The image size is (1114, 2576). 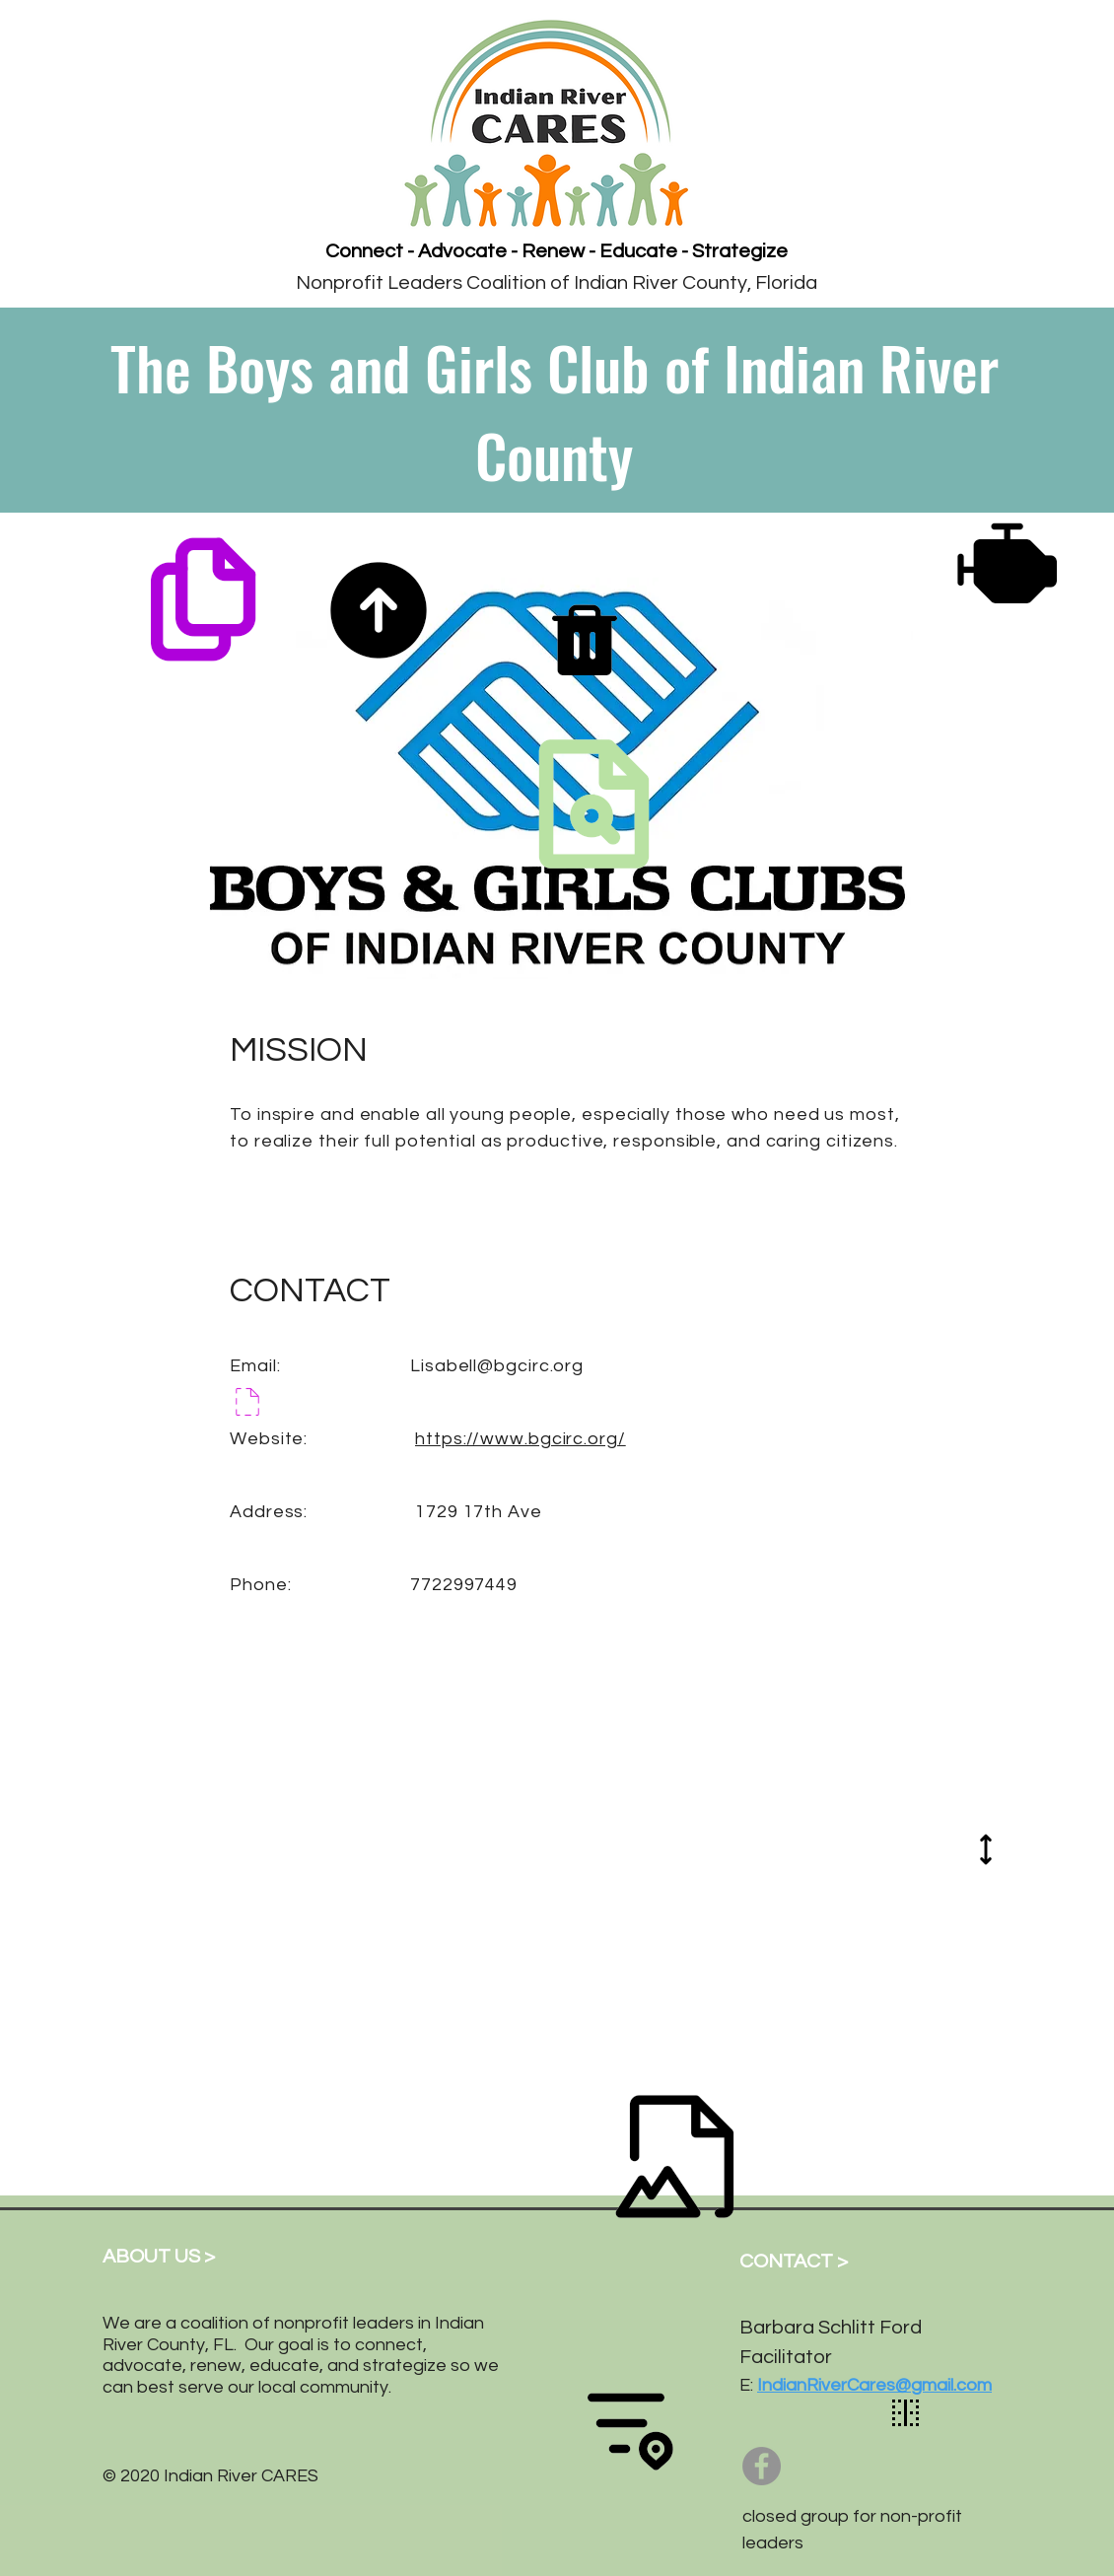 I want to click on add a vertical border to selected cells, so click(x=905, y=2412).